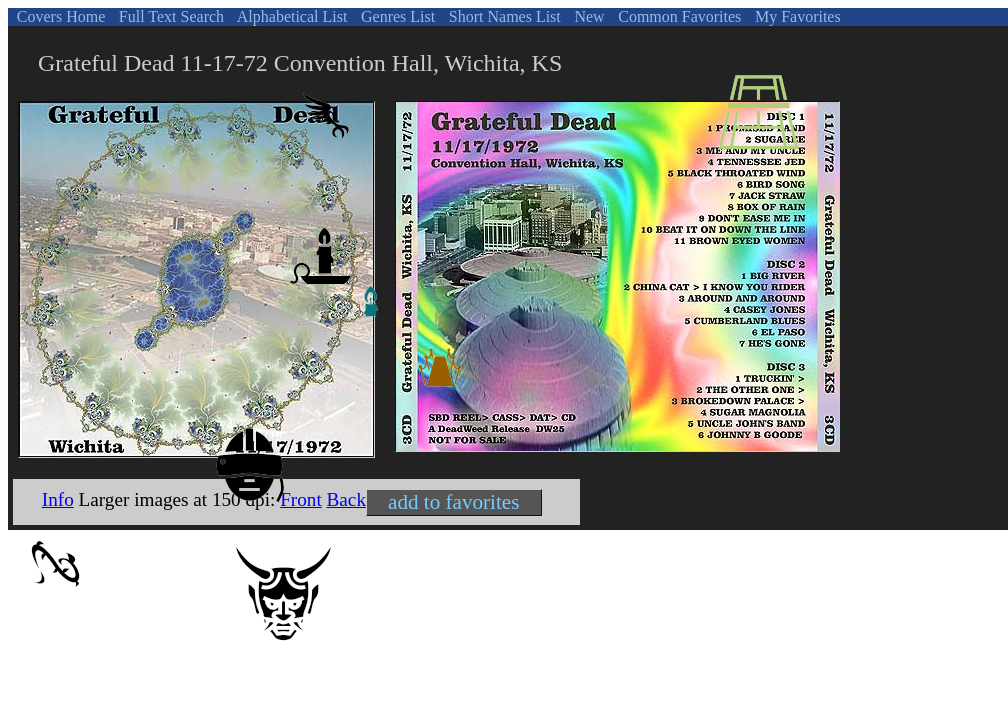 The image size is (1008, 720). What do you see at coordinates (758, 109) in the screenshot?
I see `view tennis court availability` at bounding box center [758, 109].